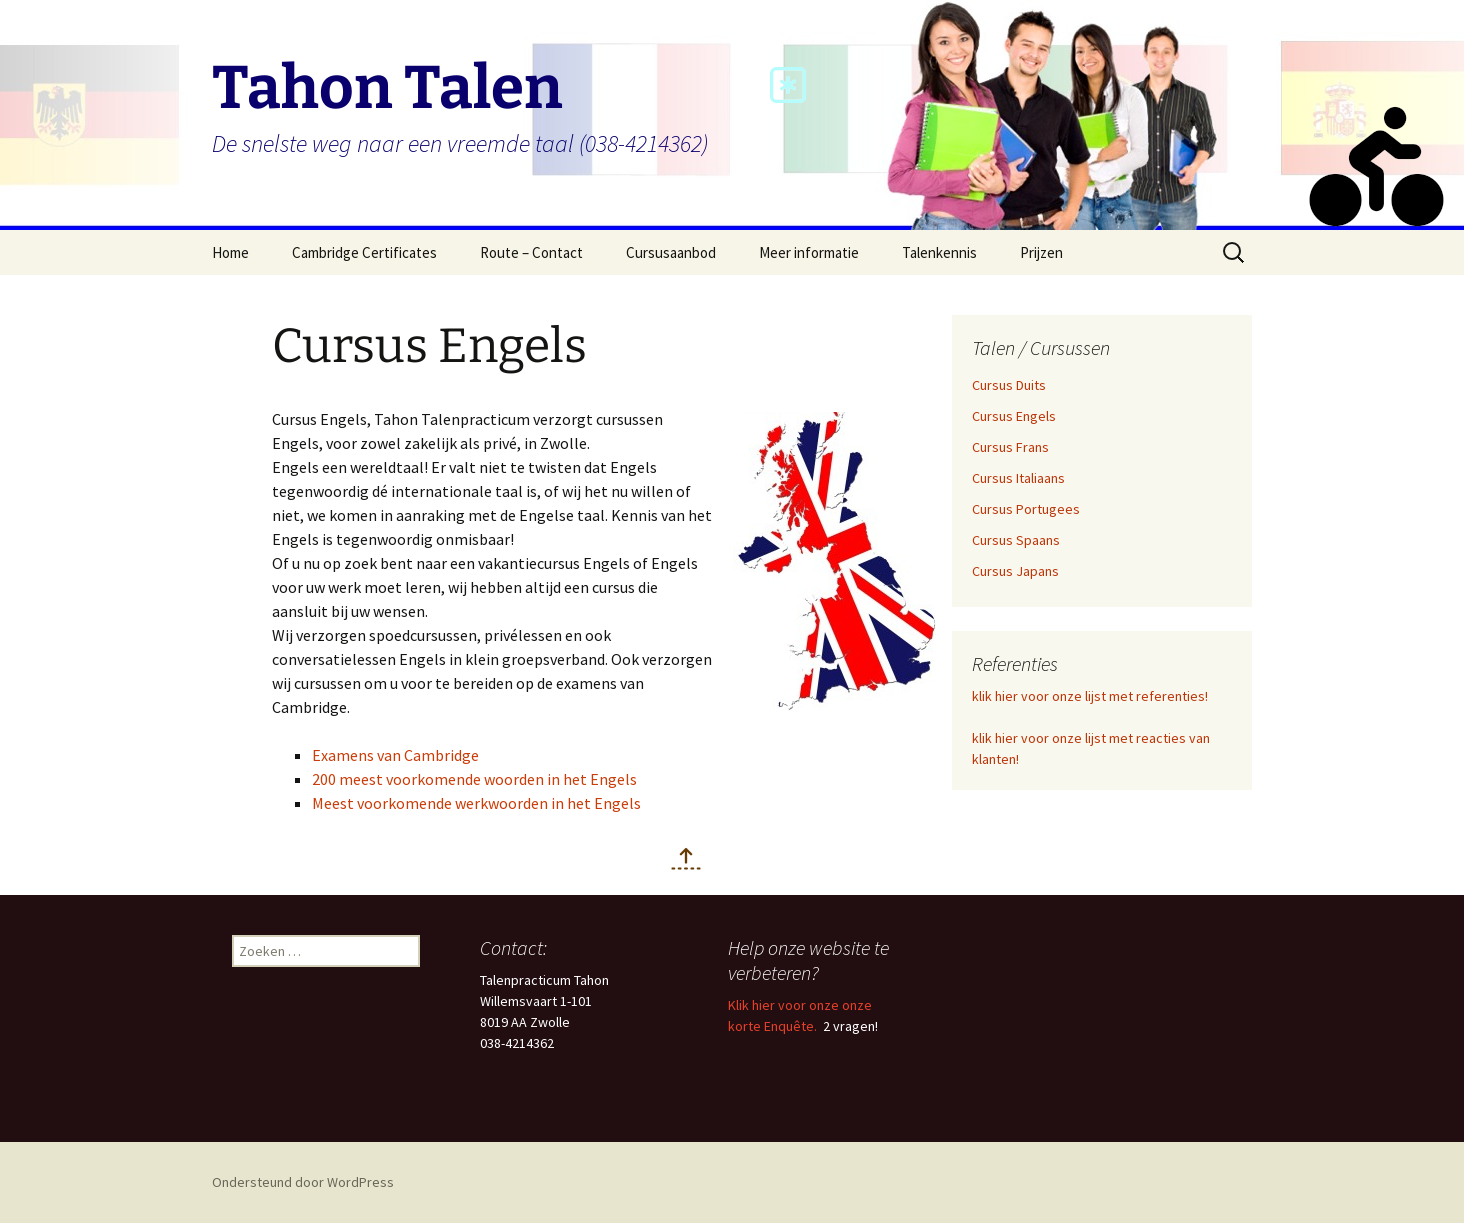  What do you see at coordinates (686, 859) in the screenshot?
I see `collapse content upward` at bounding box center [686, 859].